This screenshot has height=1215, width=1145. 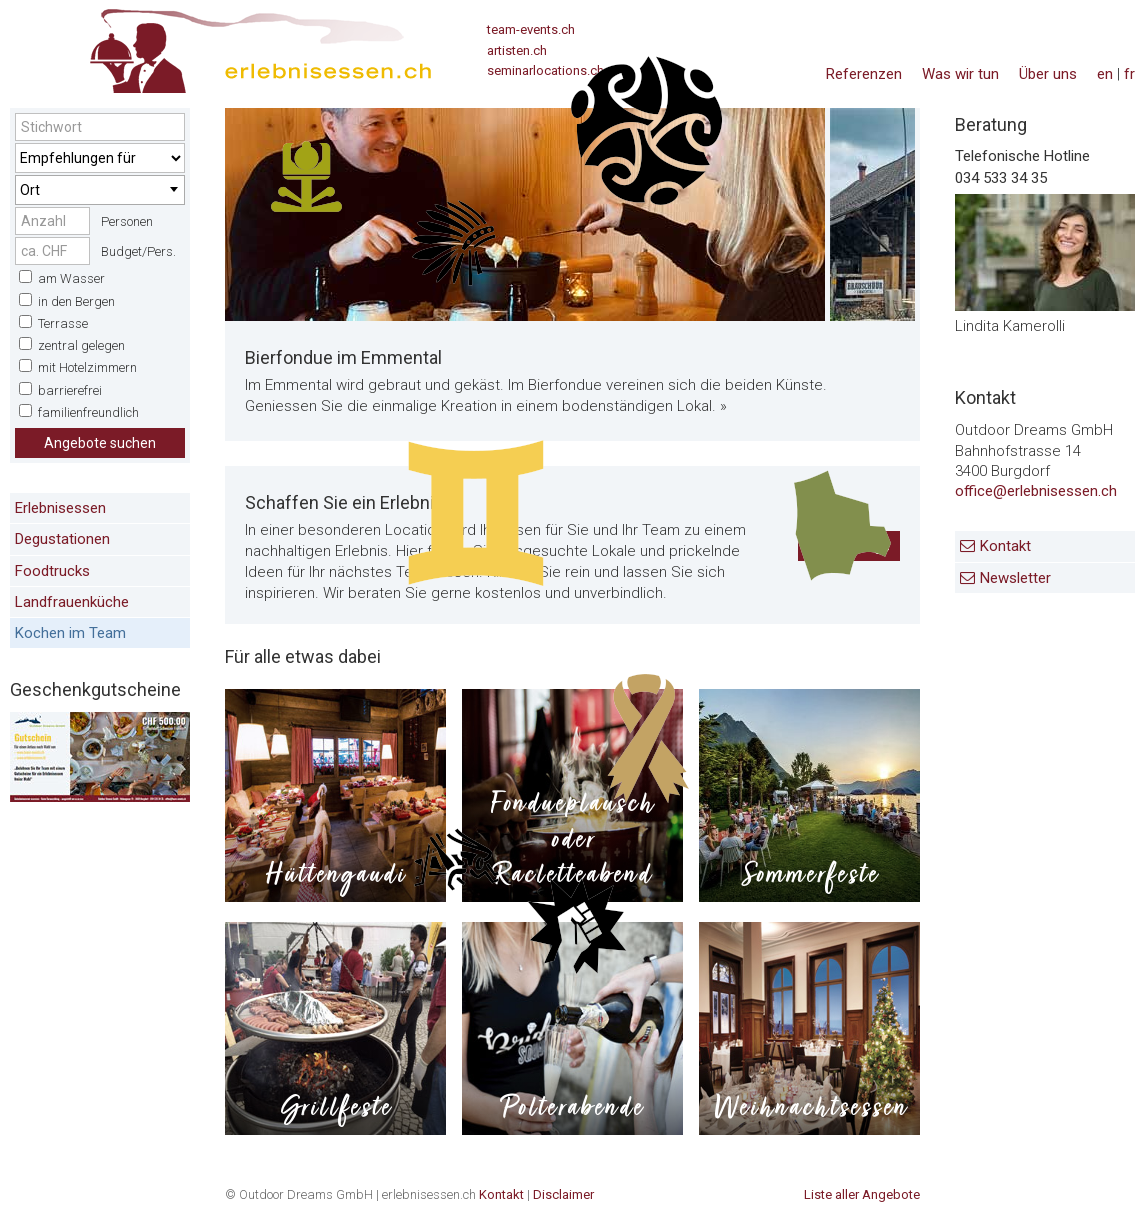 I want to click on farming or agriculture category in a game, so click(x=647, y=130).